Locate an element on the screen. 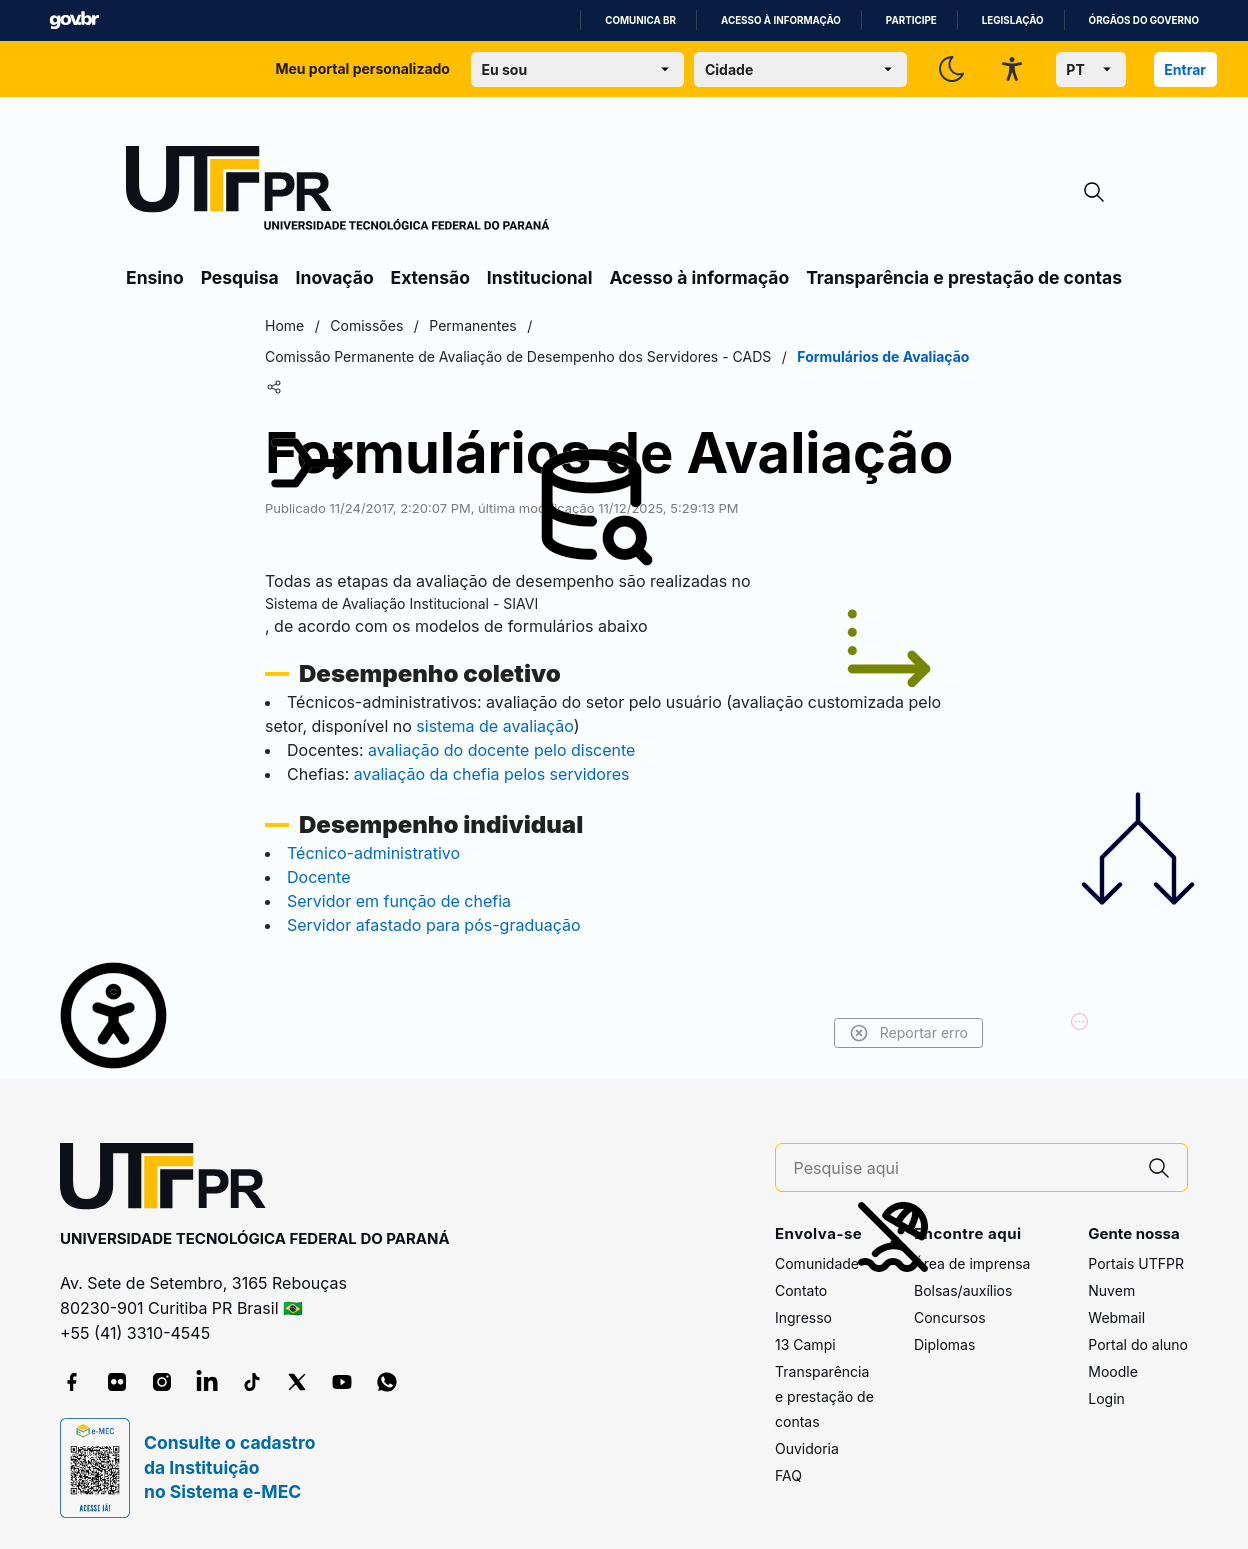  split content into multiple paths is located at coordinates (1138, 853).